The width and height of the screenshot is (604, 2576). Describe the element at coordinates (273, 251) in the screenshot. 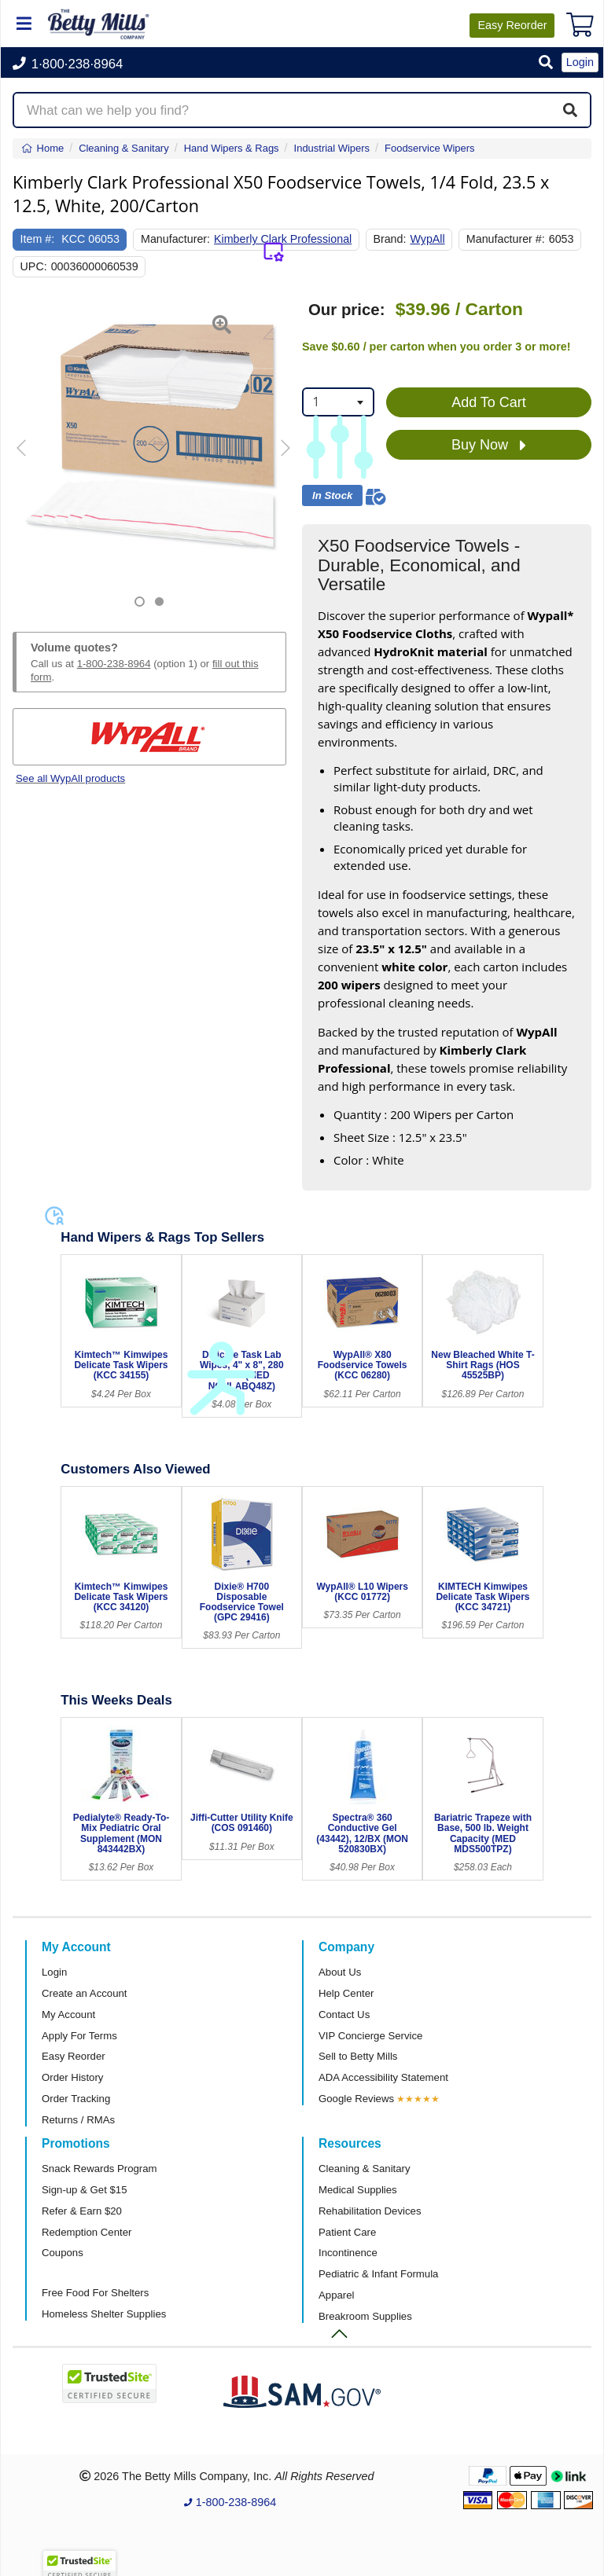

I see `mark this tablet as a favorite device` at that location.